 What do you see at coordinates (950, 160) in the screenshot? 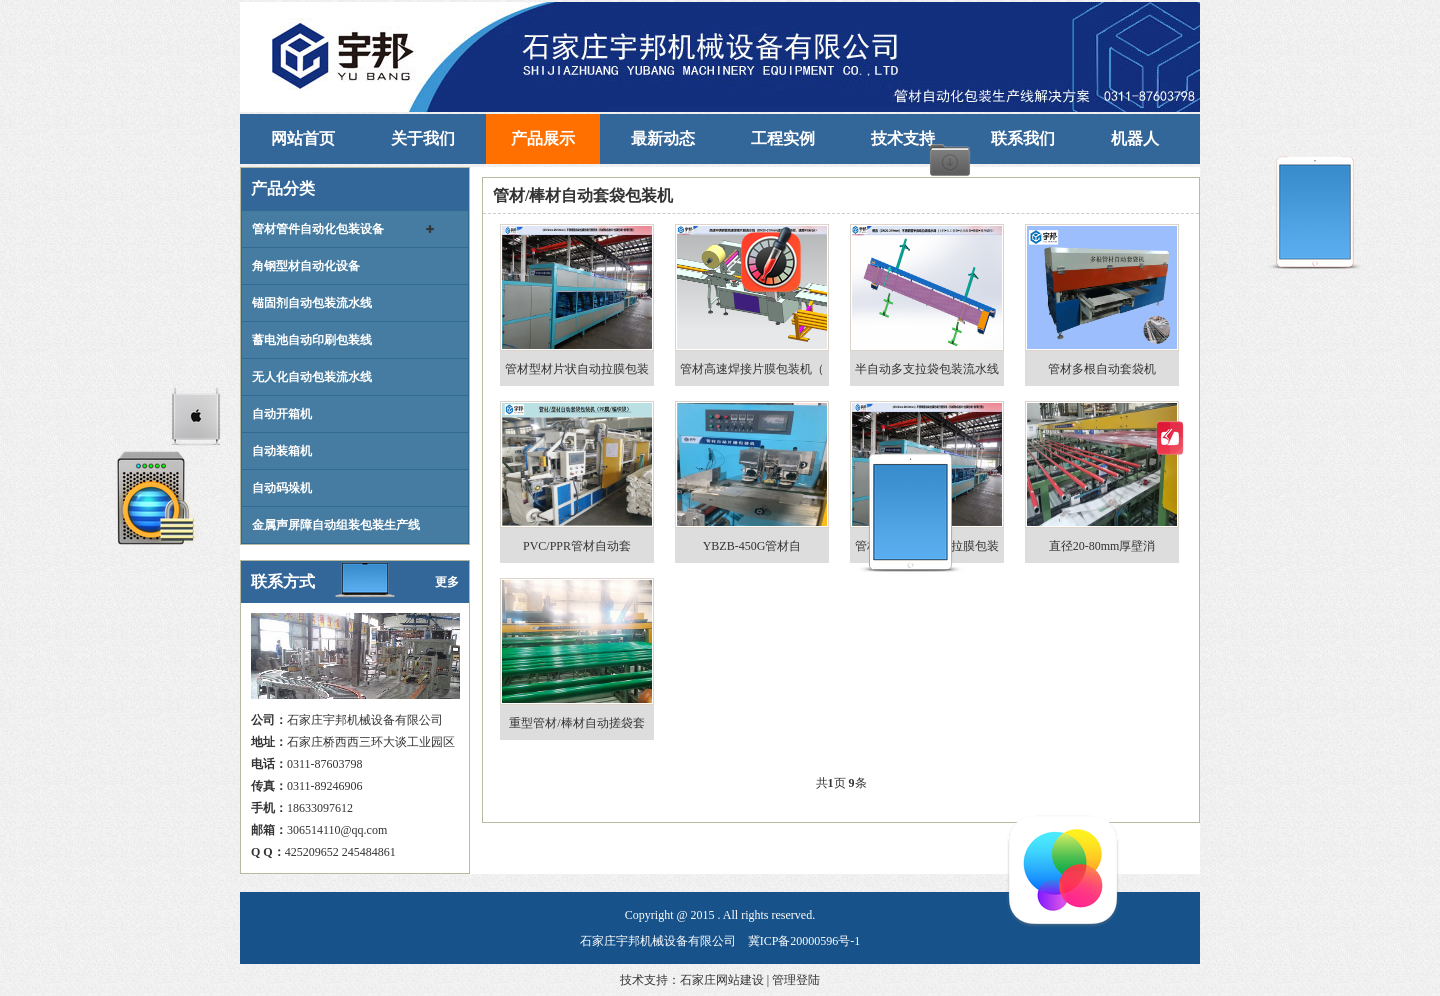
I see `access your downloads folder` at bounding box center [950, 160].